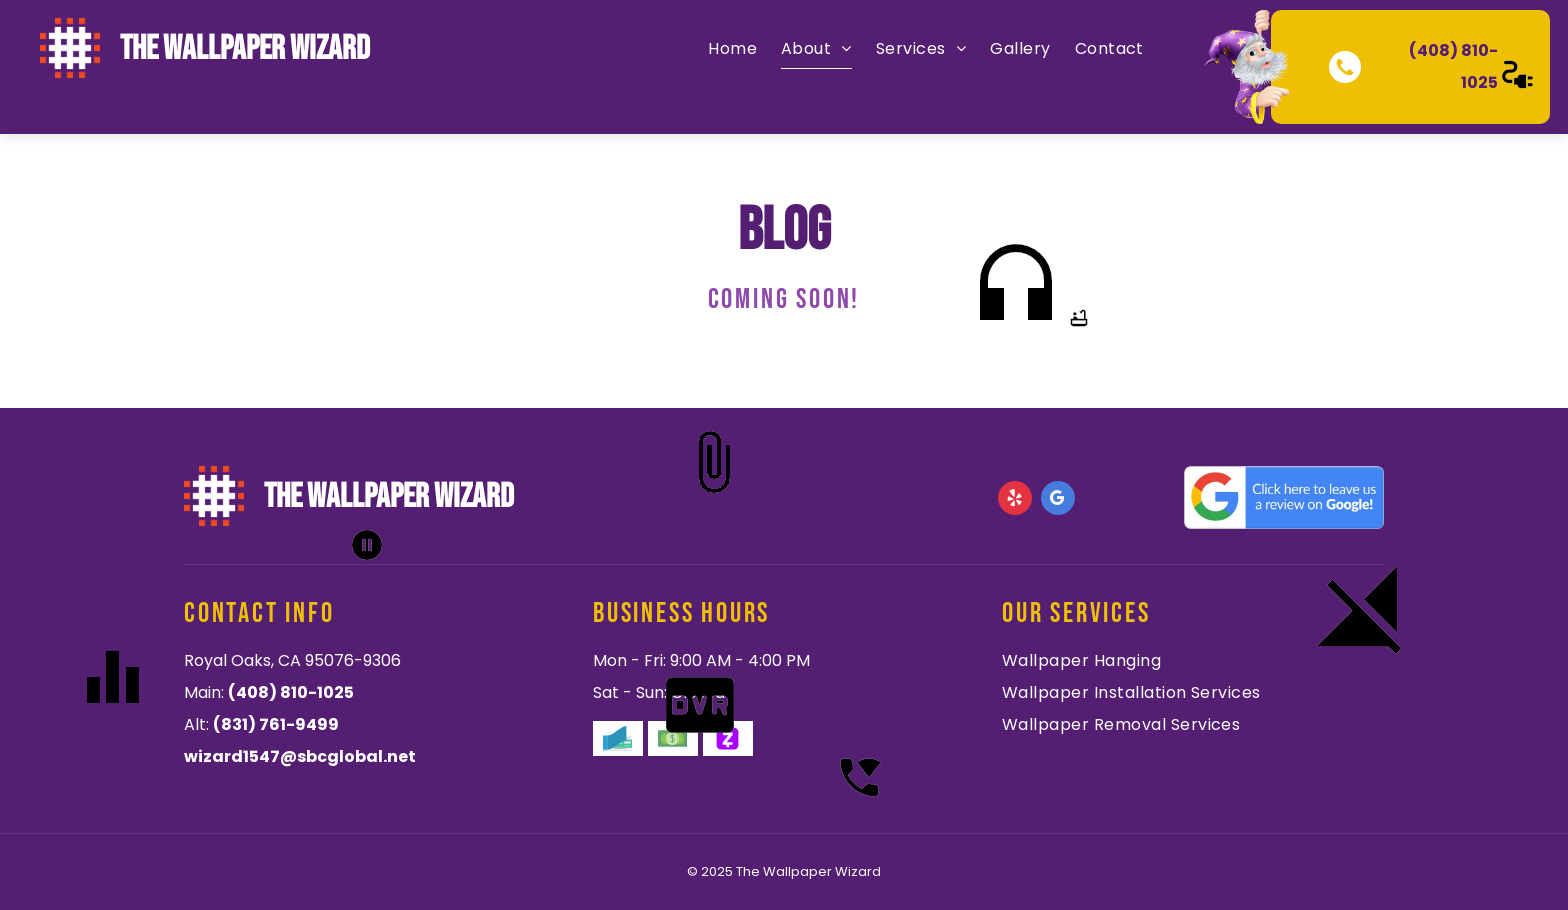 This screenshot has height=910, width=1568. What do you see at coordinates (1016, 288) in the screenshot?
I see `access audio or voice call support` at bounding box center [1016, 288].